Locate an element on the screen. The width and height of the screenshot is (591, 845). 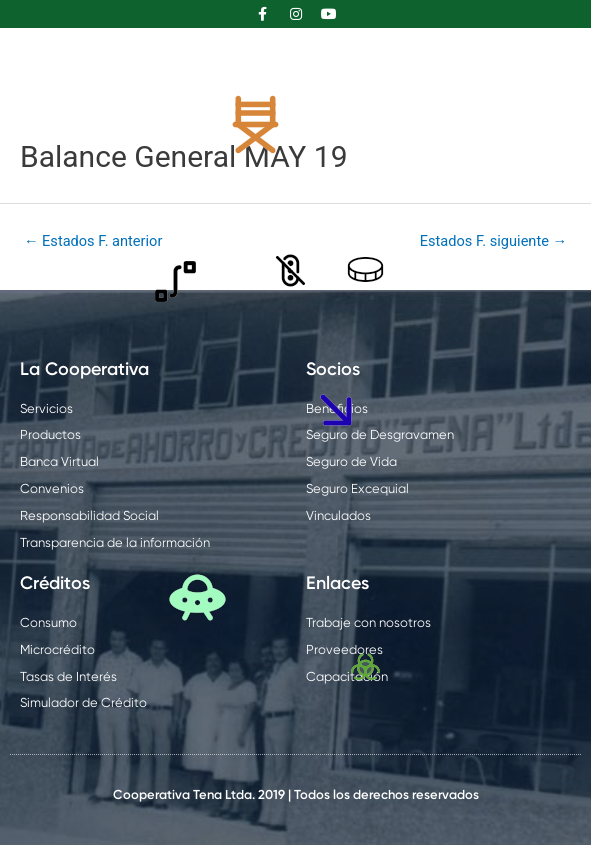
view route between two points is located at coordinates (175, 281).